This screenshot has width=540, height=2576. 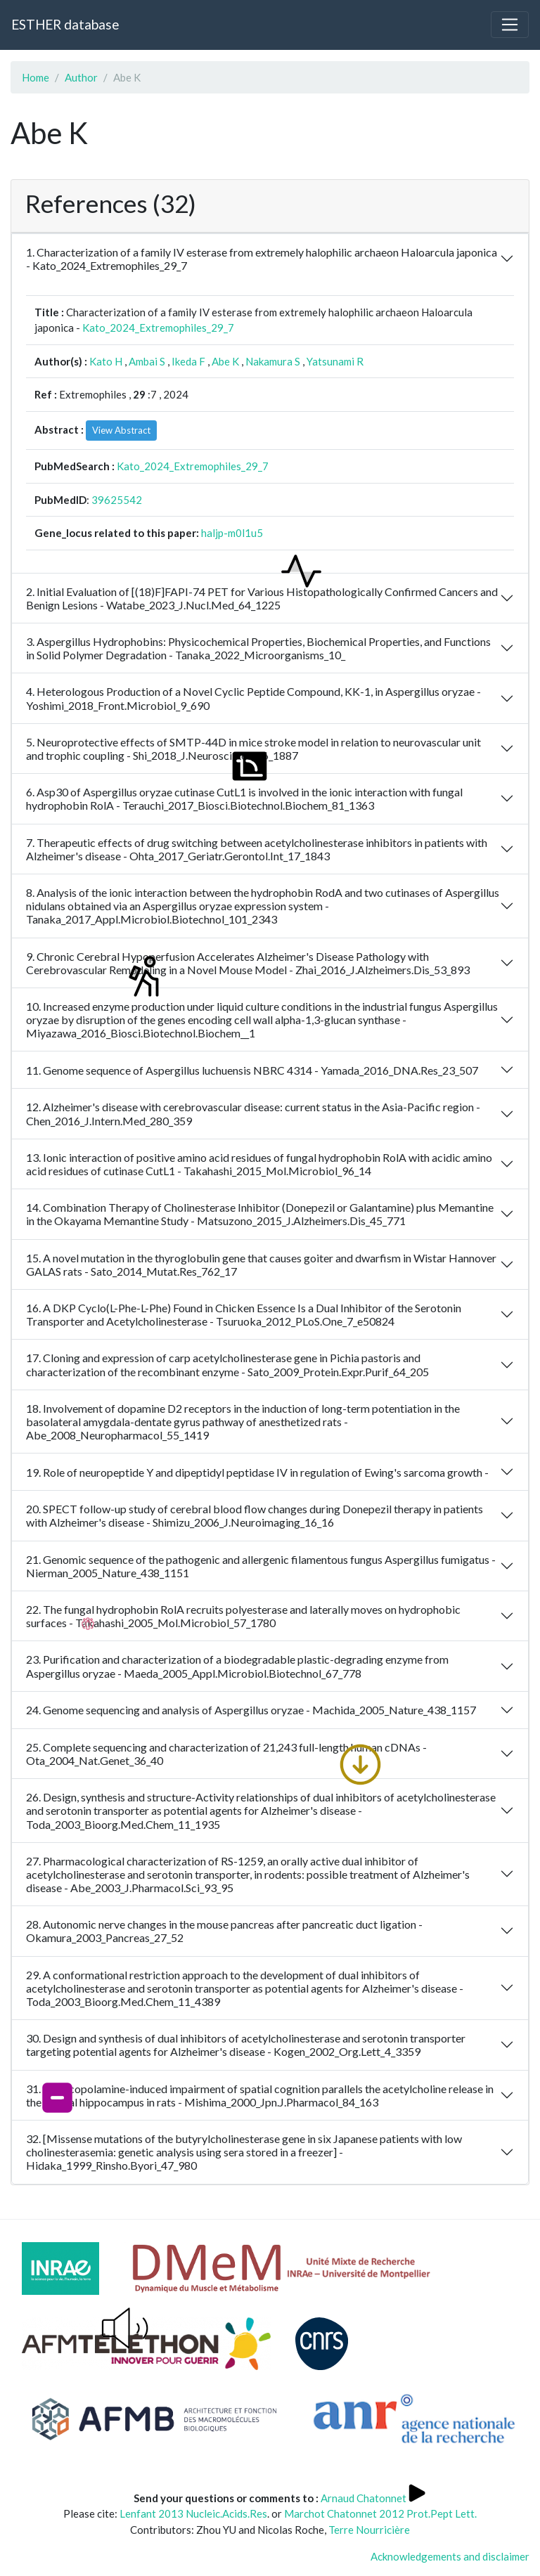 What do you see at coordinates (250, 766) in the screenshot?
I see `measure or adjust an angle` at bounding box center [250, 766].